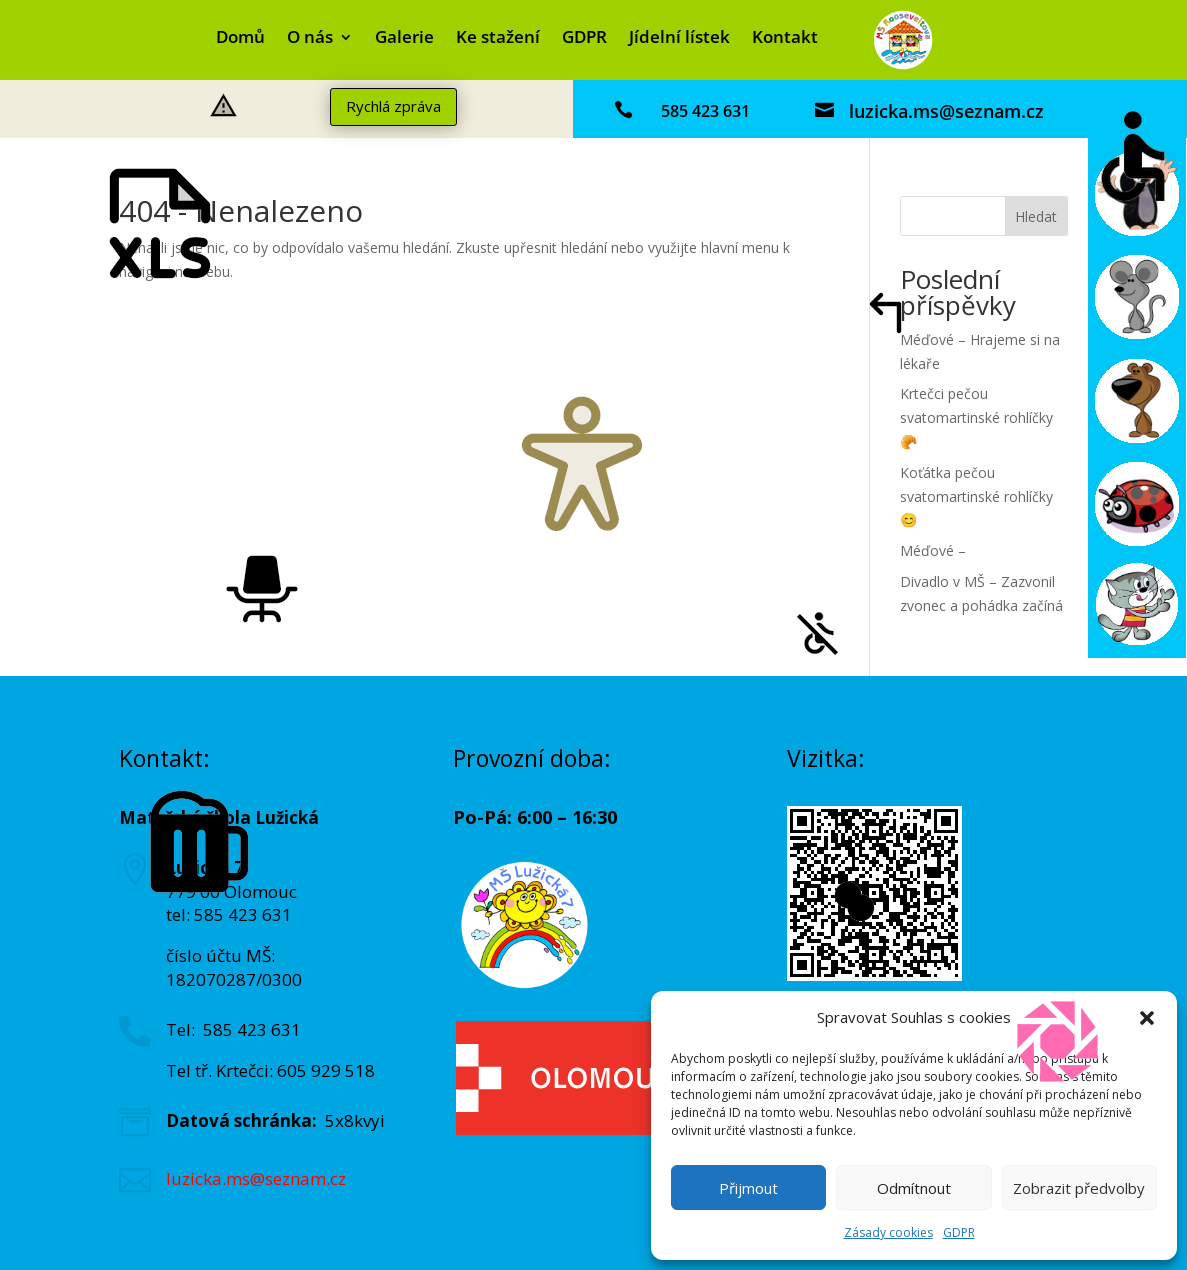 This screenshot has height=1270, width=1187. I want to click on merge or combine selected items, so click(854, 901).